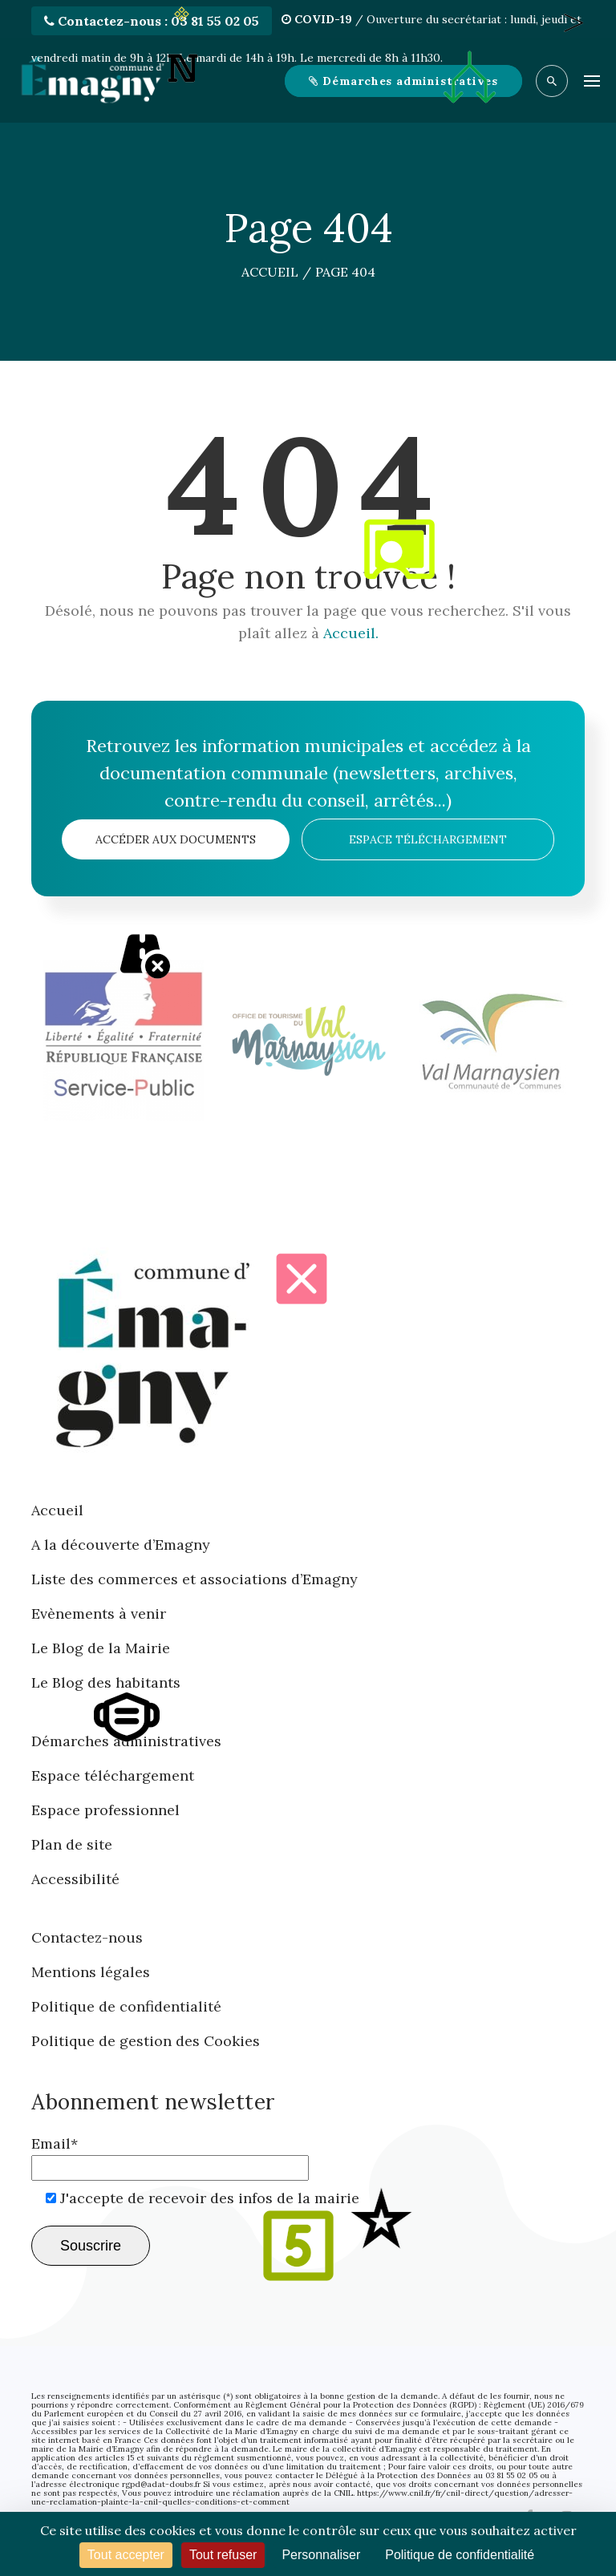  I want to click on indicates mask required or health safety guidelines, so click(127, 1718).